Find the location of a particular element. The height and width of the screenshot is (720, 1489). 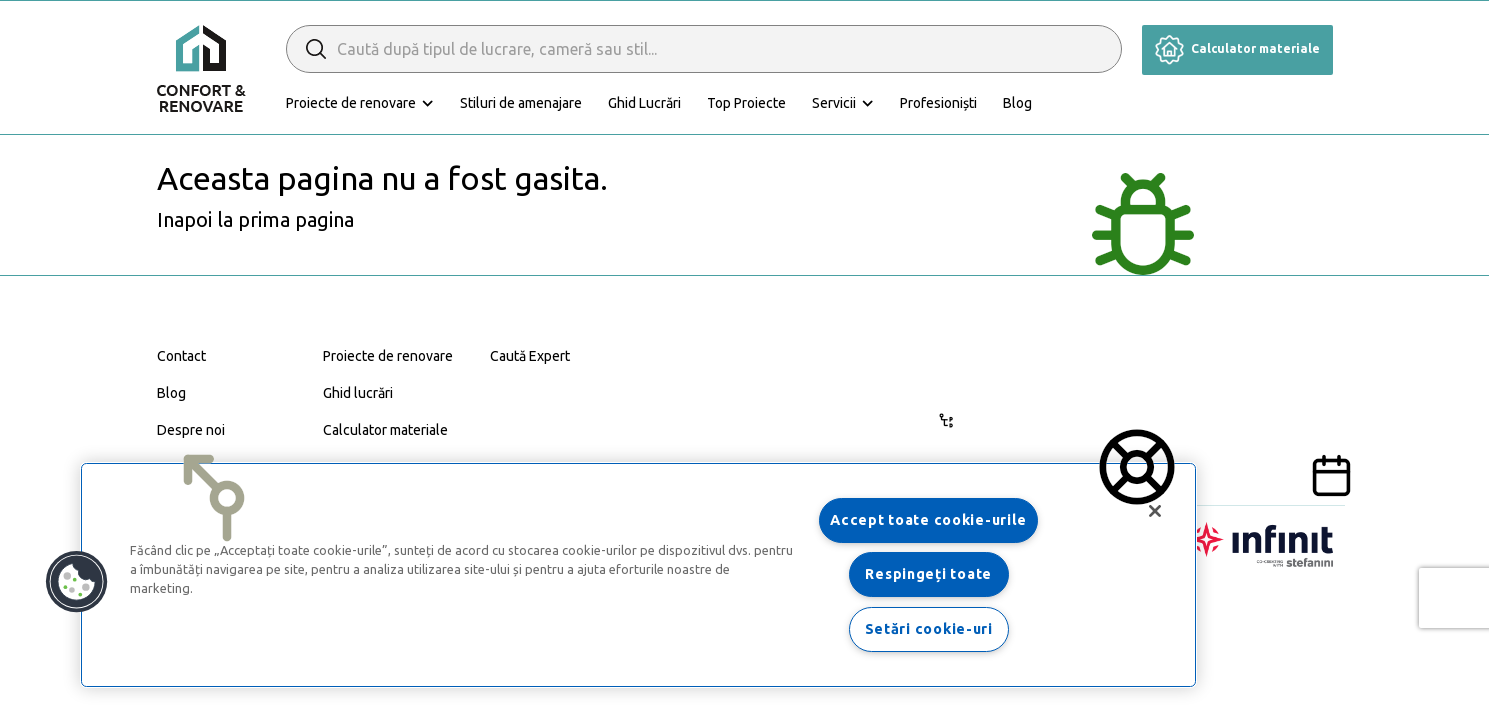

report a bug or issue is located at coordinates (1143, 224).